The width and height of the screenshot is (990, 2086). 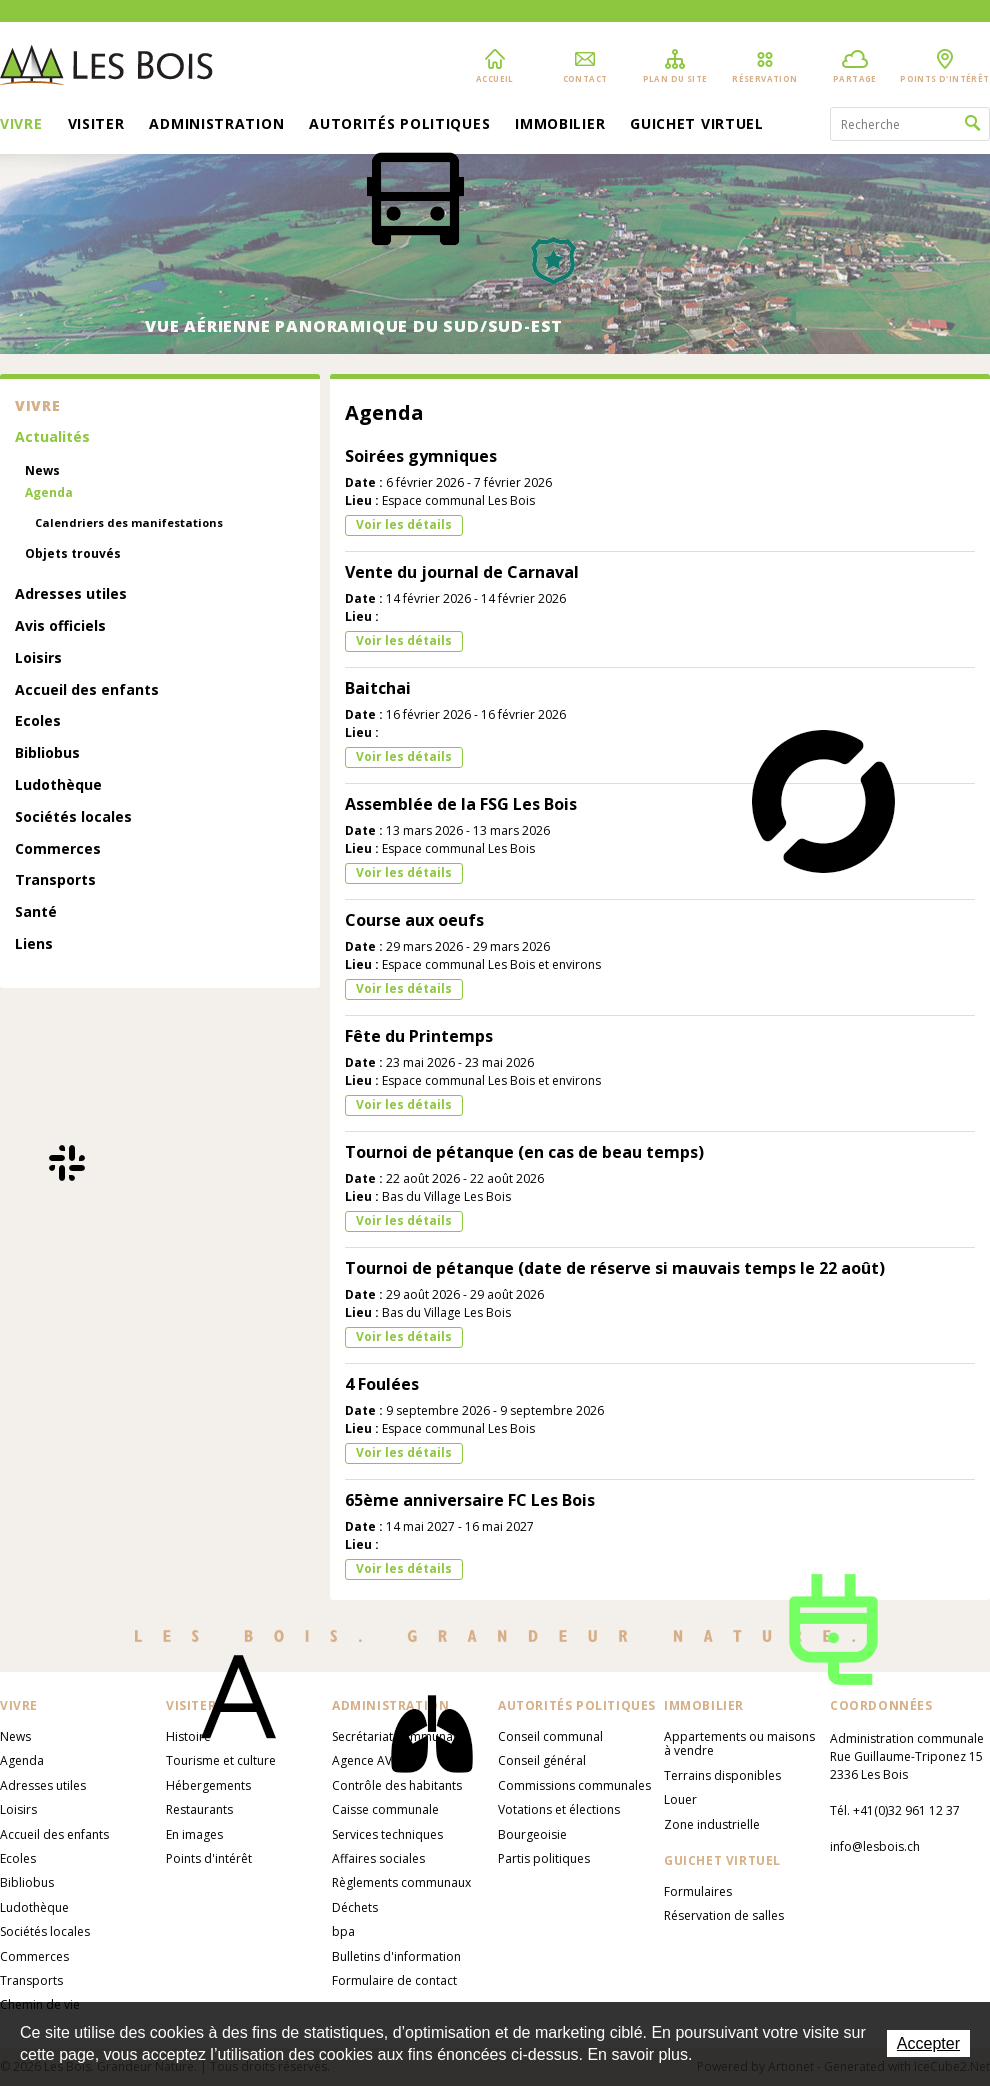 What do you see at coordinates (553, 260) in the screenshot?
I see `indicates law enforcement or official authority` at bounding box center [553, 260].